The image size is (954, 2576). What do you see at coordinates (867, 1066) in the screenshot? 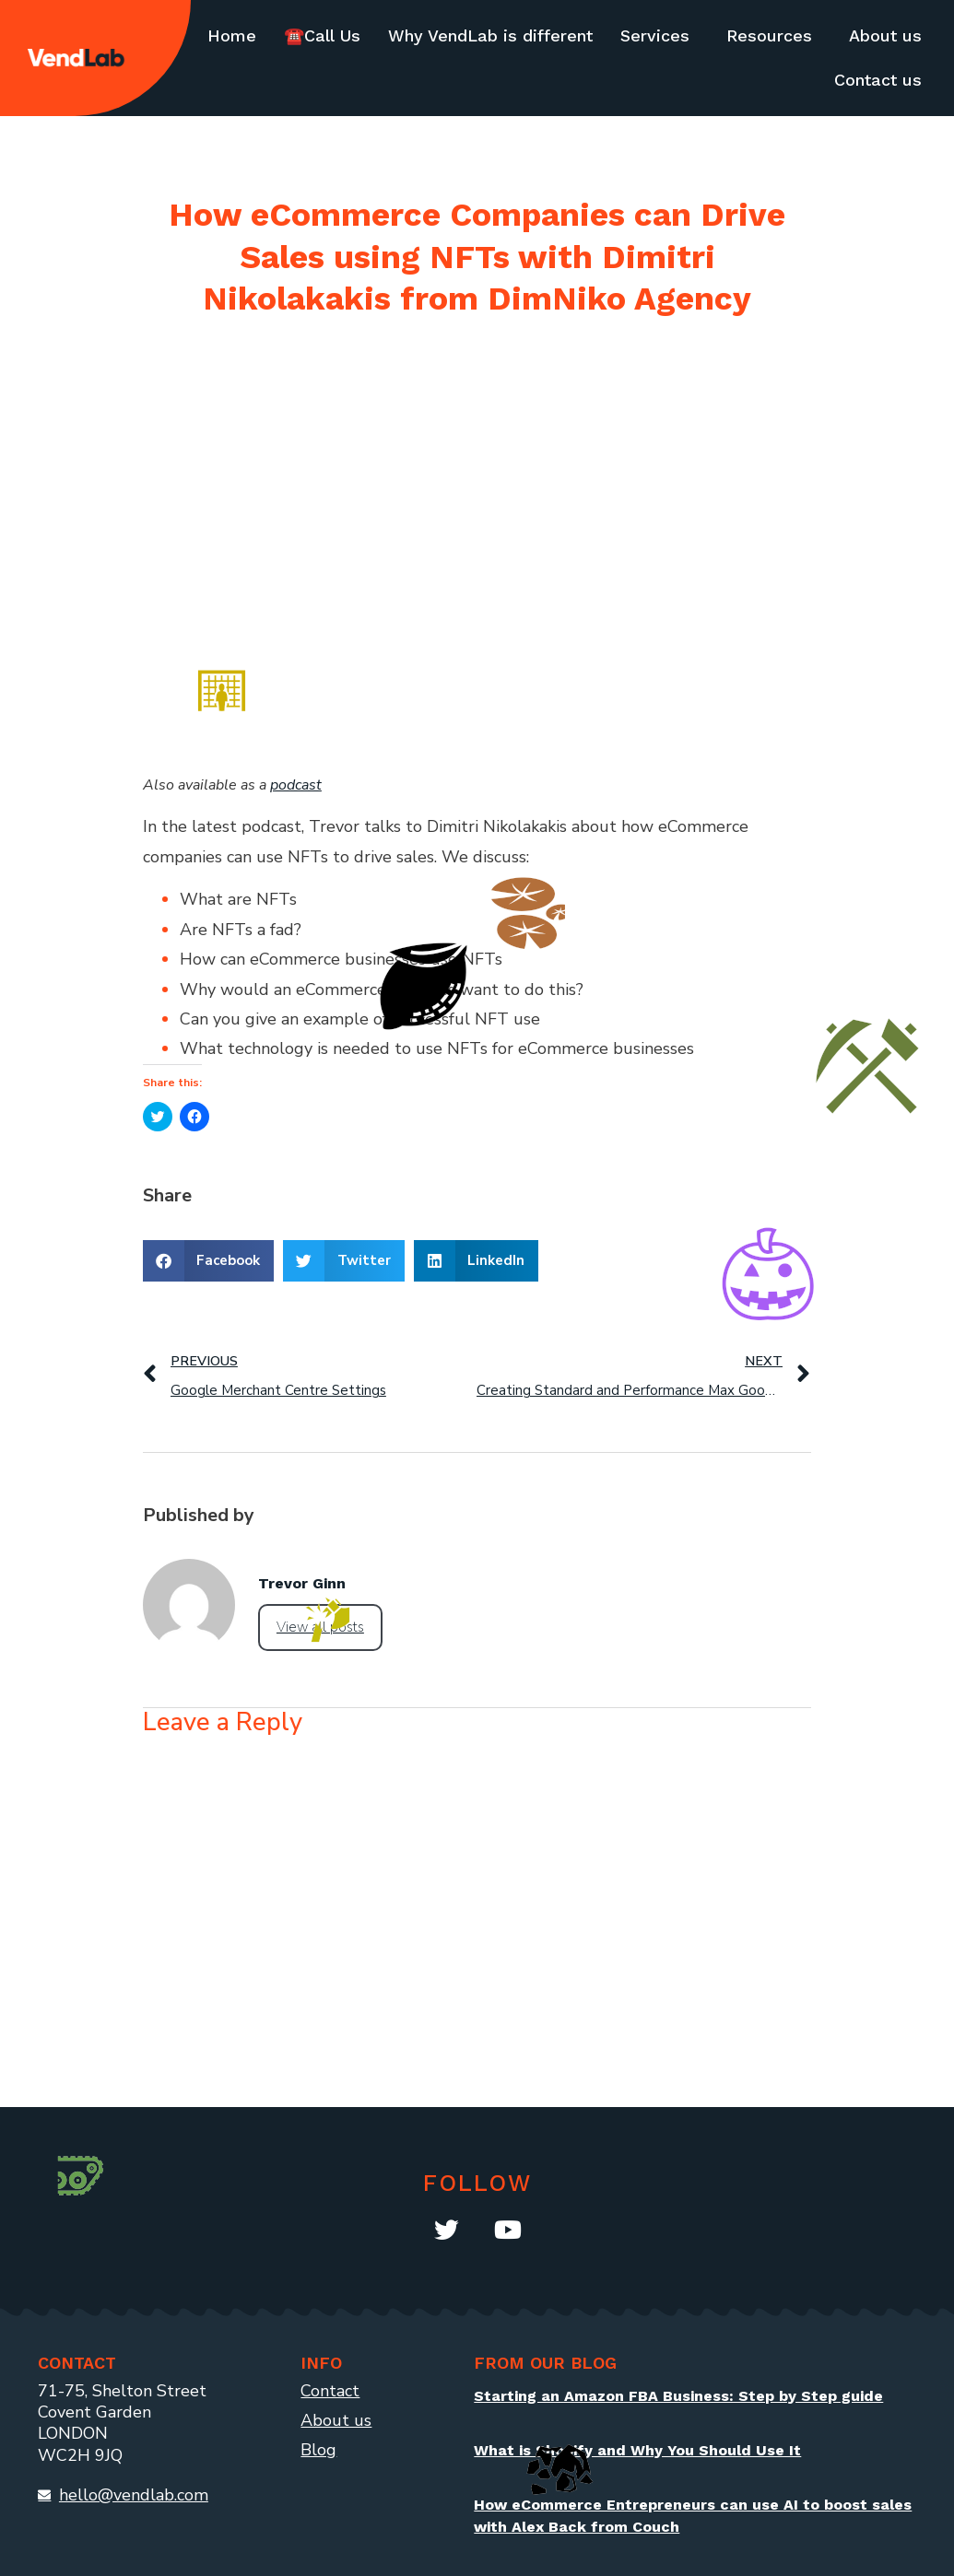
I see `access stone crafting menu` at bounding box center [867, 1066].